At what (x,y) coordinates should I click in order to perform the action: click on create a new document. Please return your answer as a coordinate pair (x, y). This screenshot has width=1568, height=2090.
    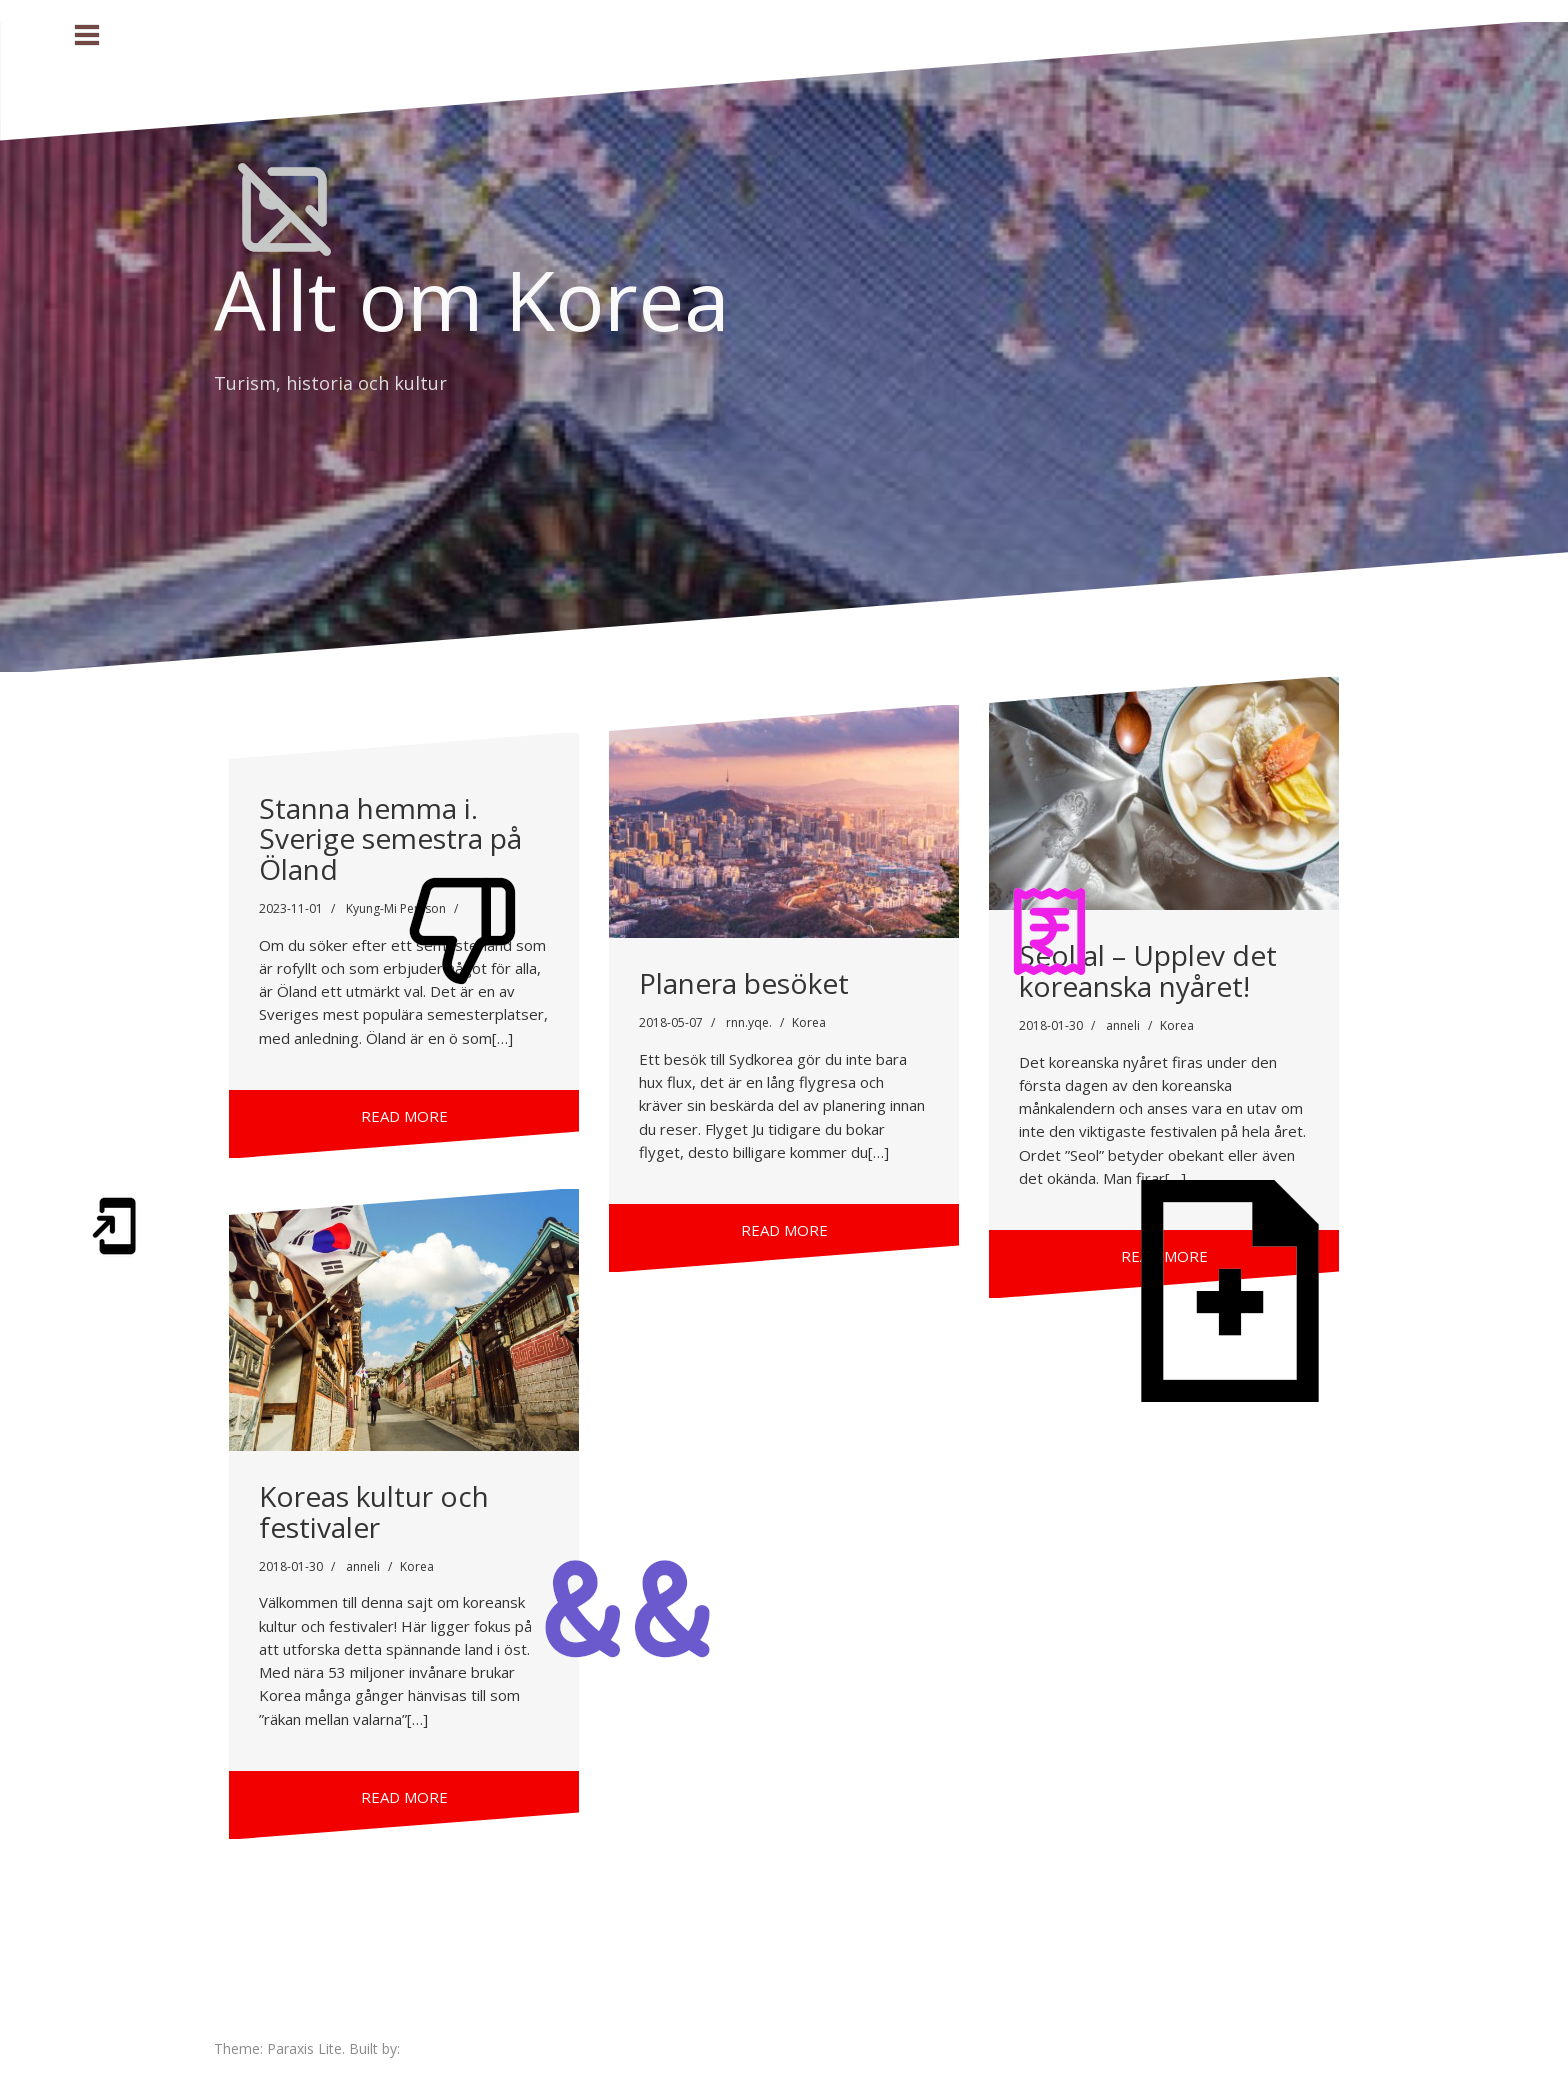
    Looking at the image, I should click on (1230, 1291).